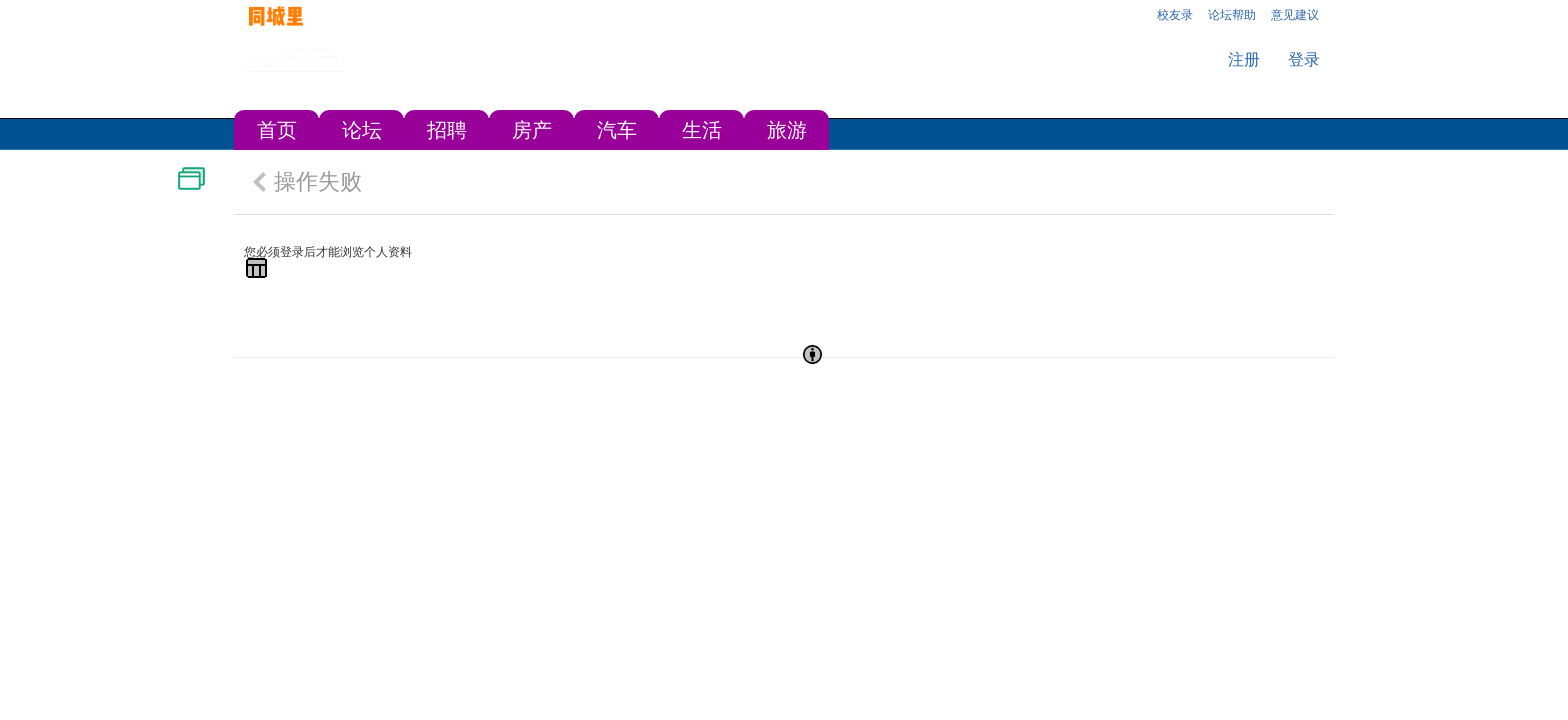 This screenshot has width=1568, height=720. I want to click on view attribution or credits information, so click(812, 354).